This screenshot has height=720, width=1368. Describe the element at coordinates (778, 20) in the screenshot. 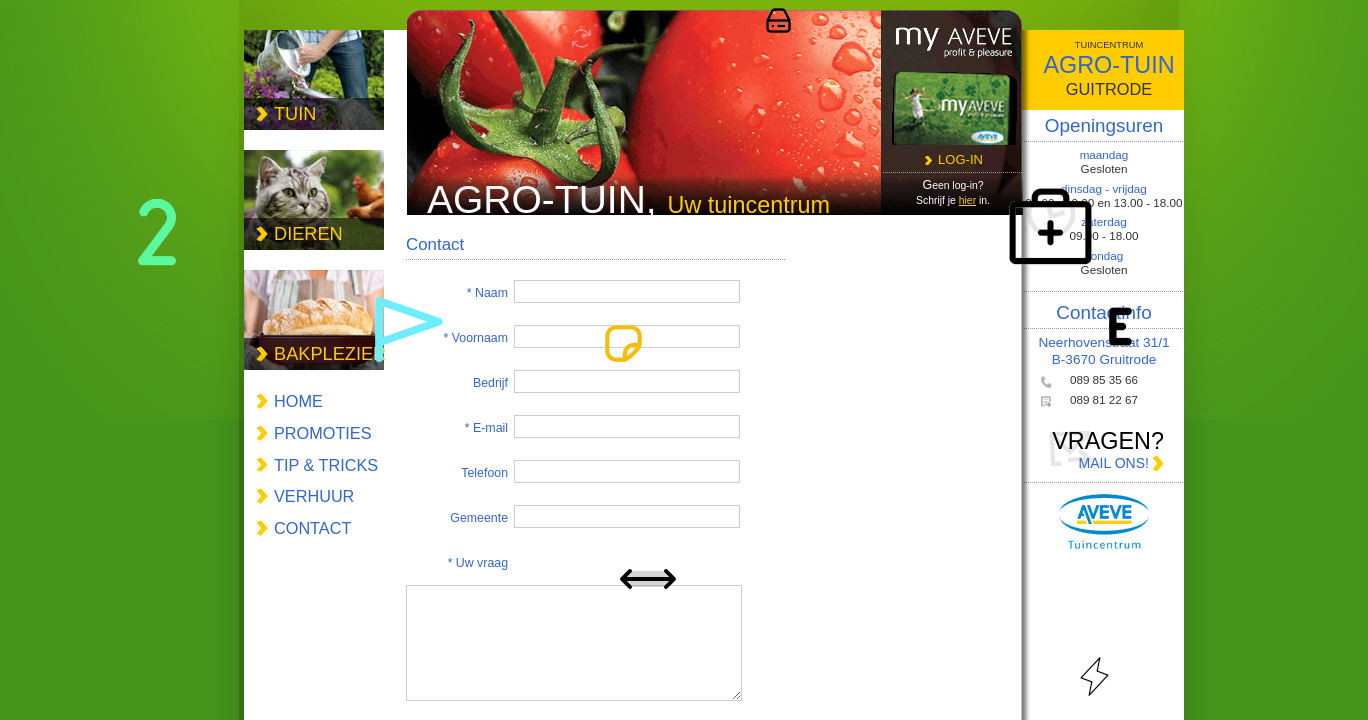

I see `access storage or drive settings` at that location.